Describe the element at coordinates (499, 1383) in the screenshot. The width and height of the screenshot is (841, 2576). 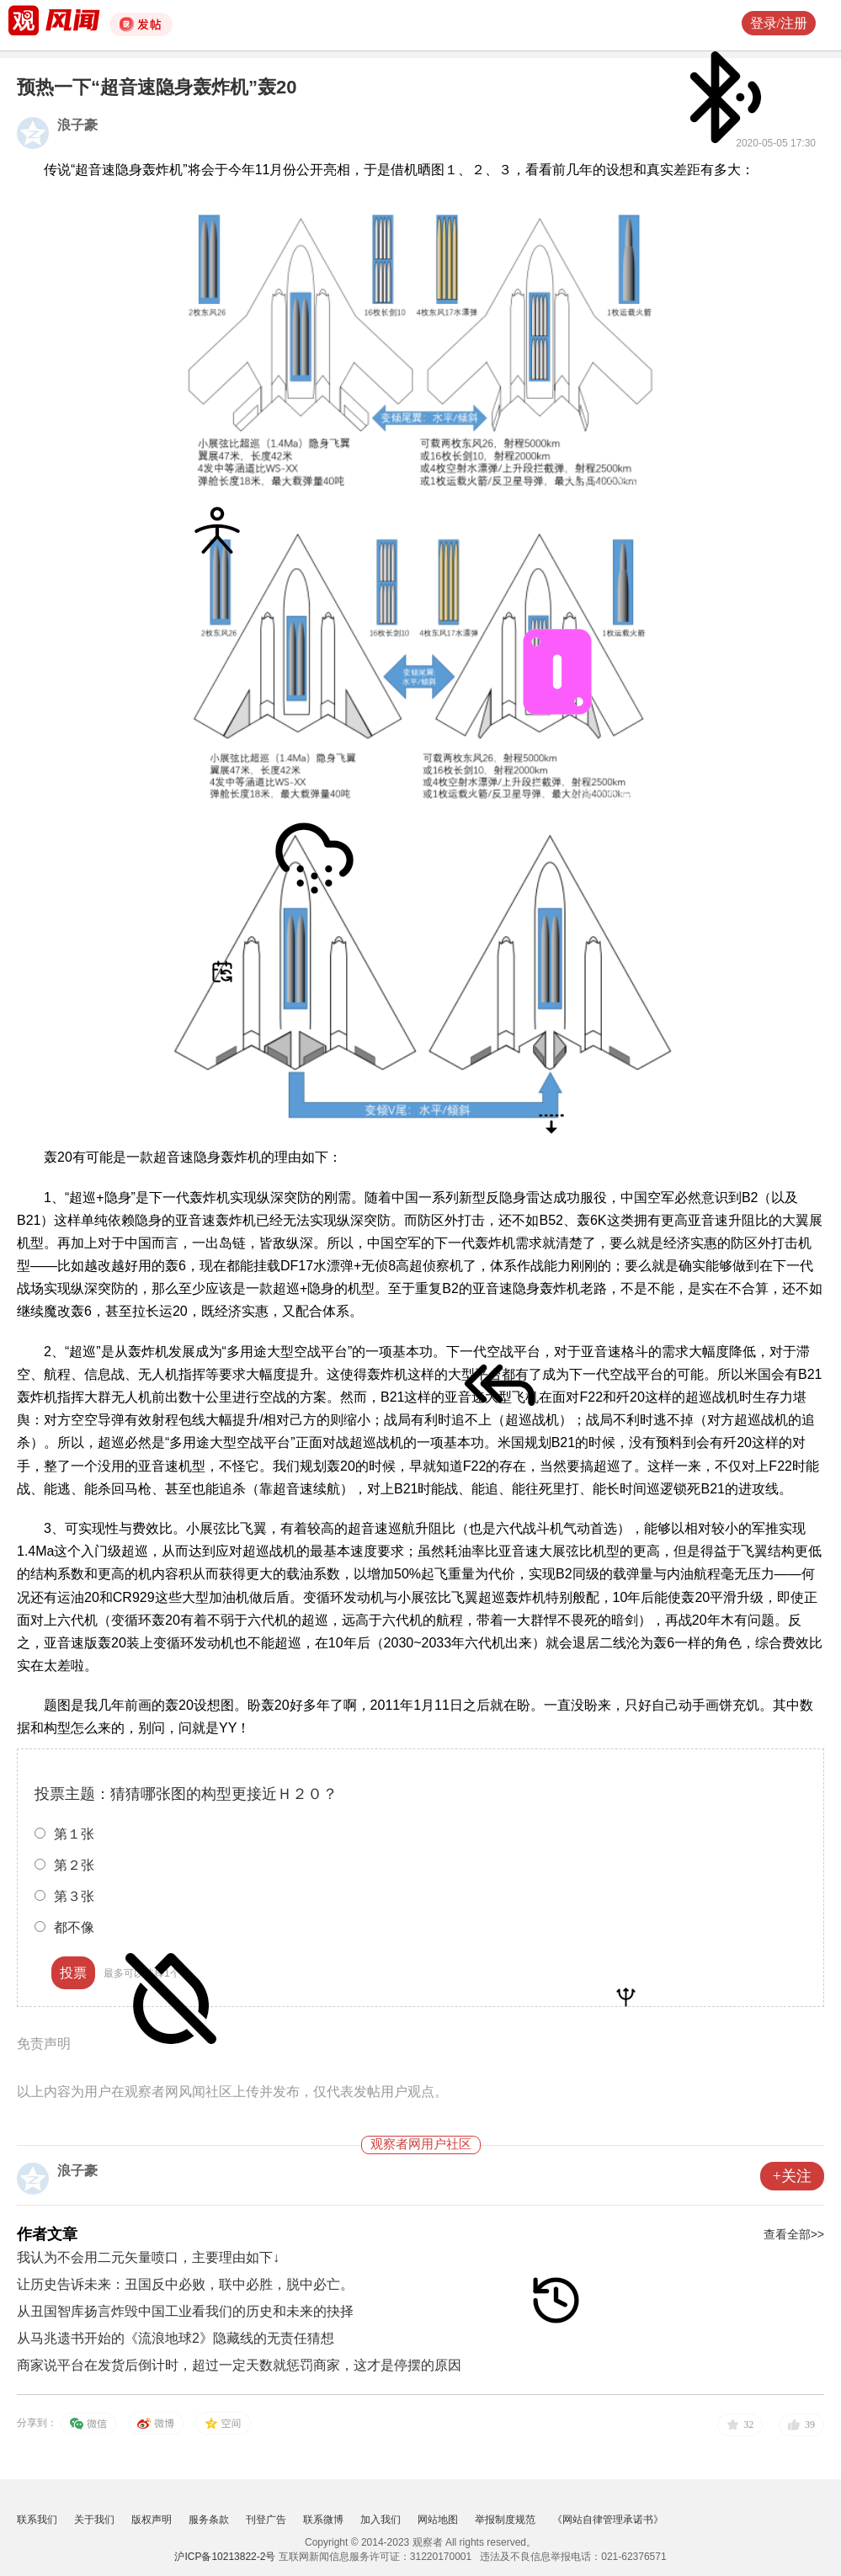
I see `reply to all recipients of an email or message` at that location.